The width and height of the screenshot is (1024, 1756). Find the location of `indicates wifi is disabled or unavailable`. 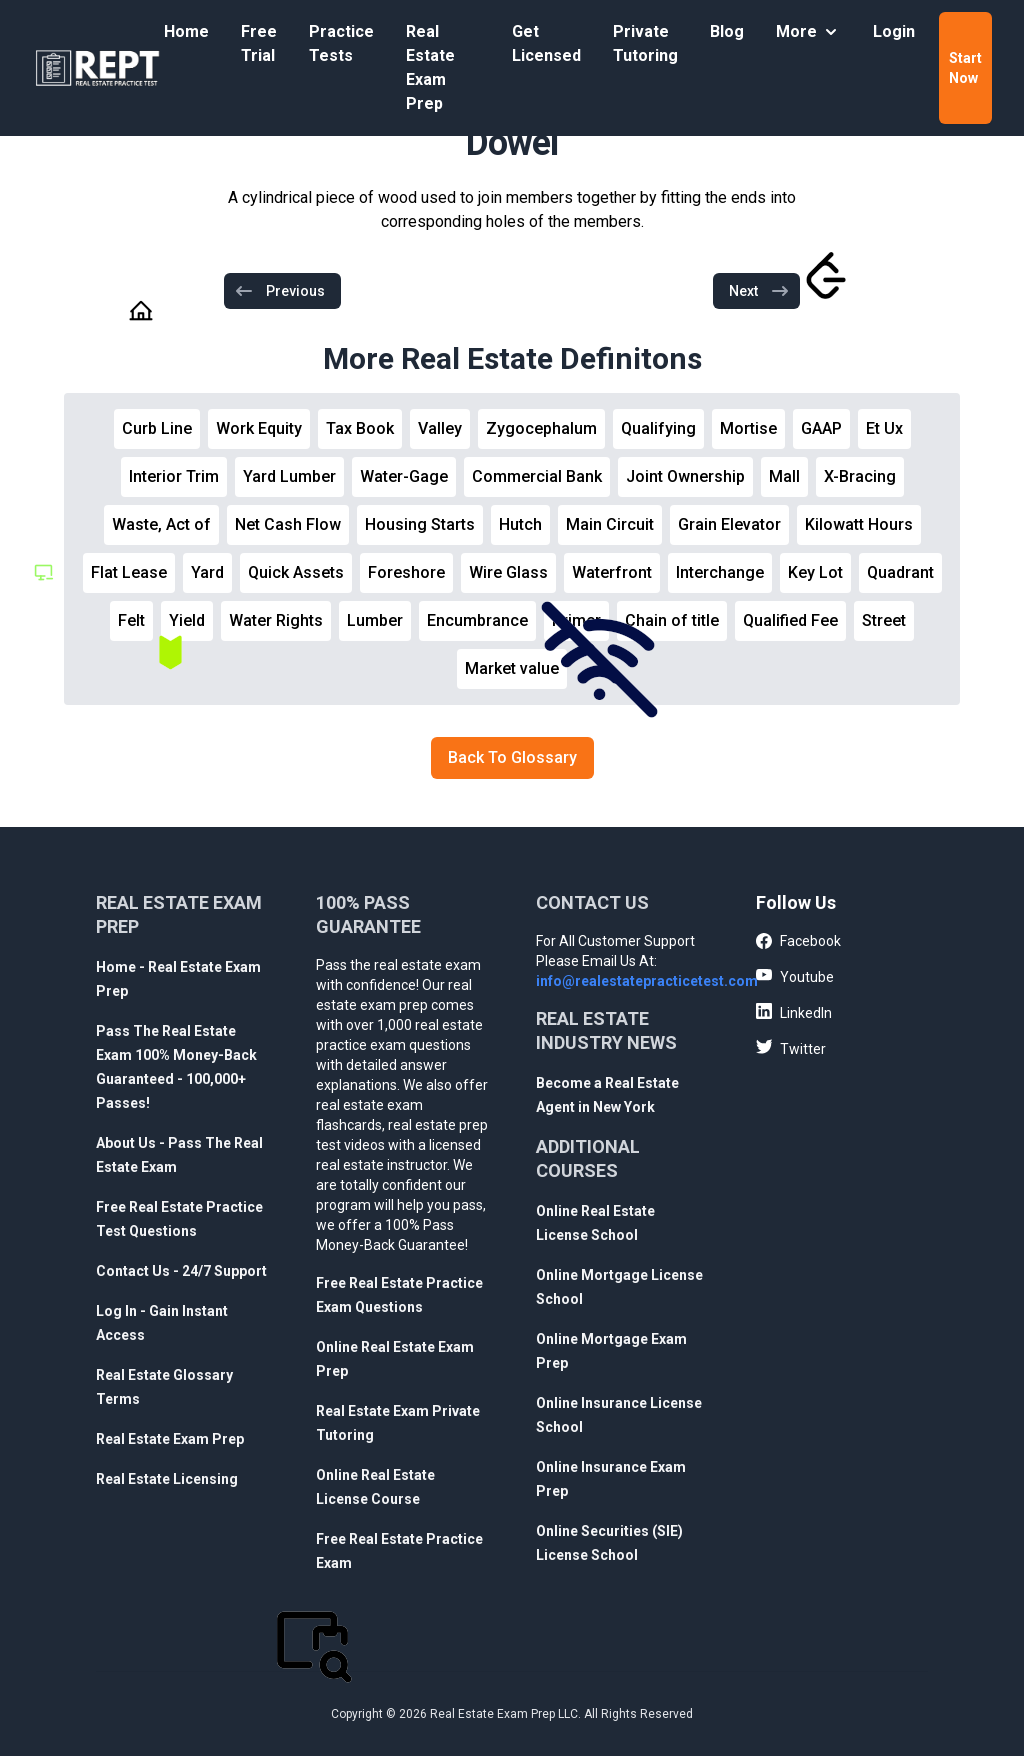

indicates wifi is disabled or unavailable is located at coordinates (599, 659).